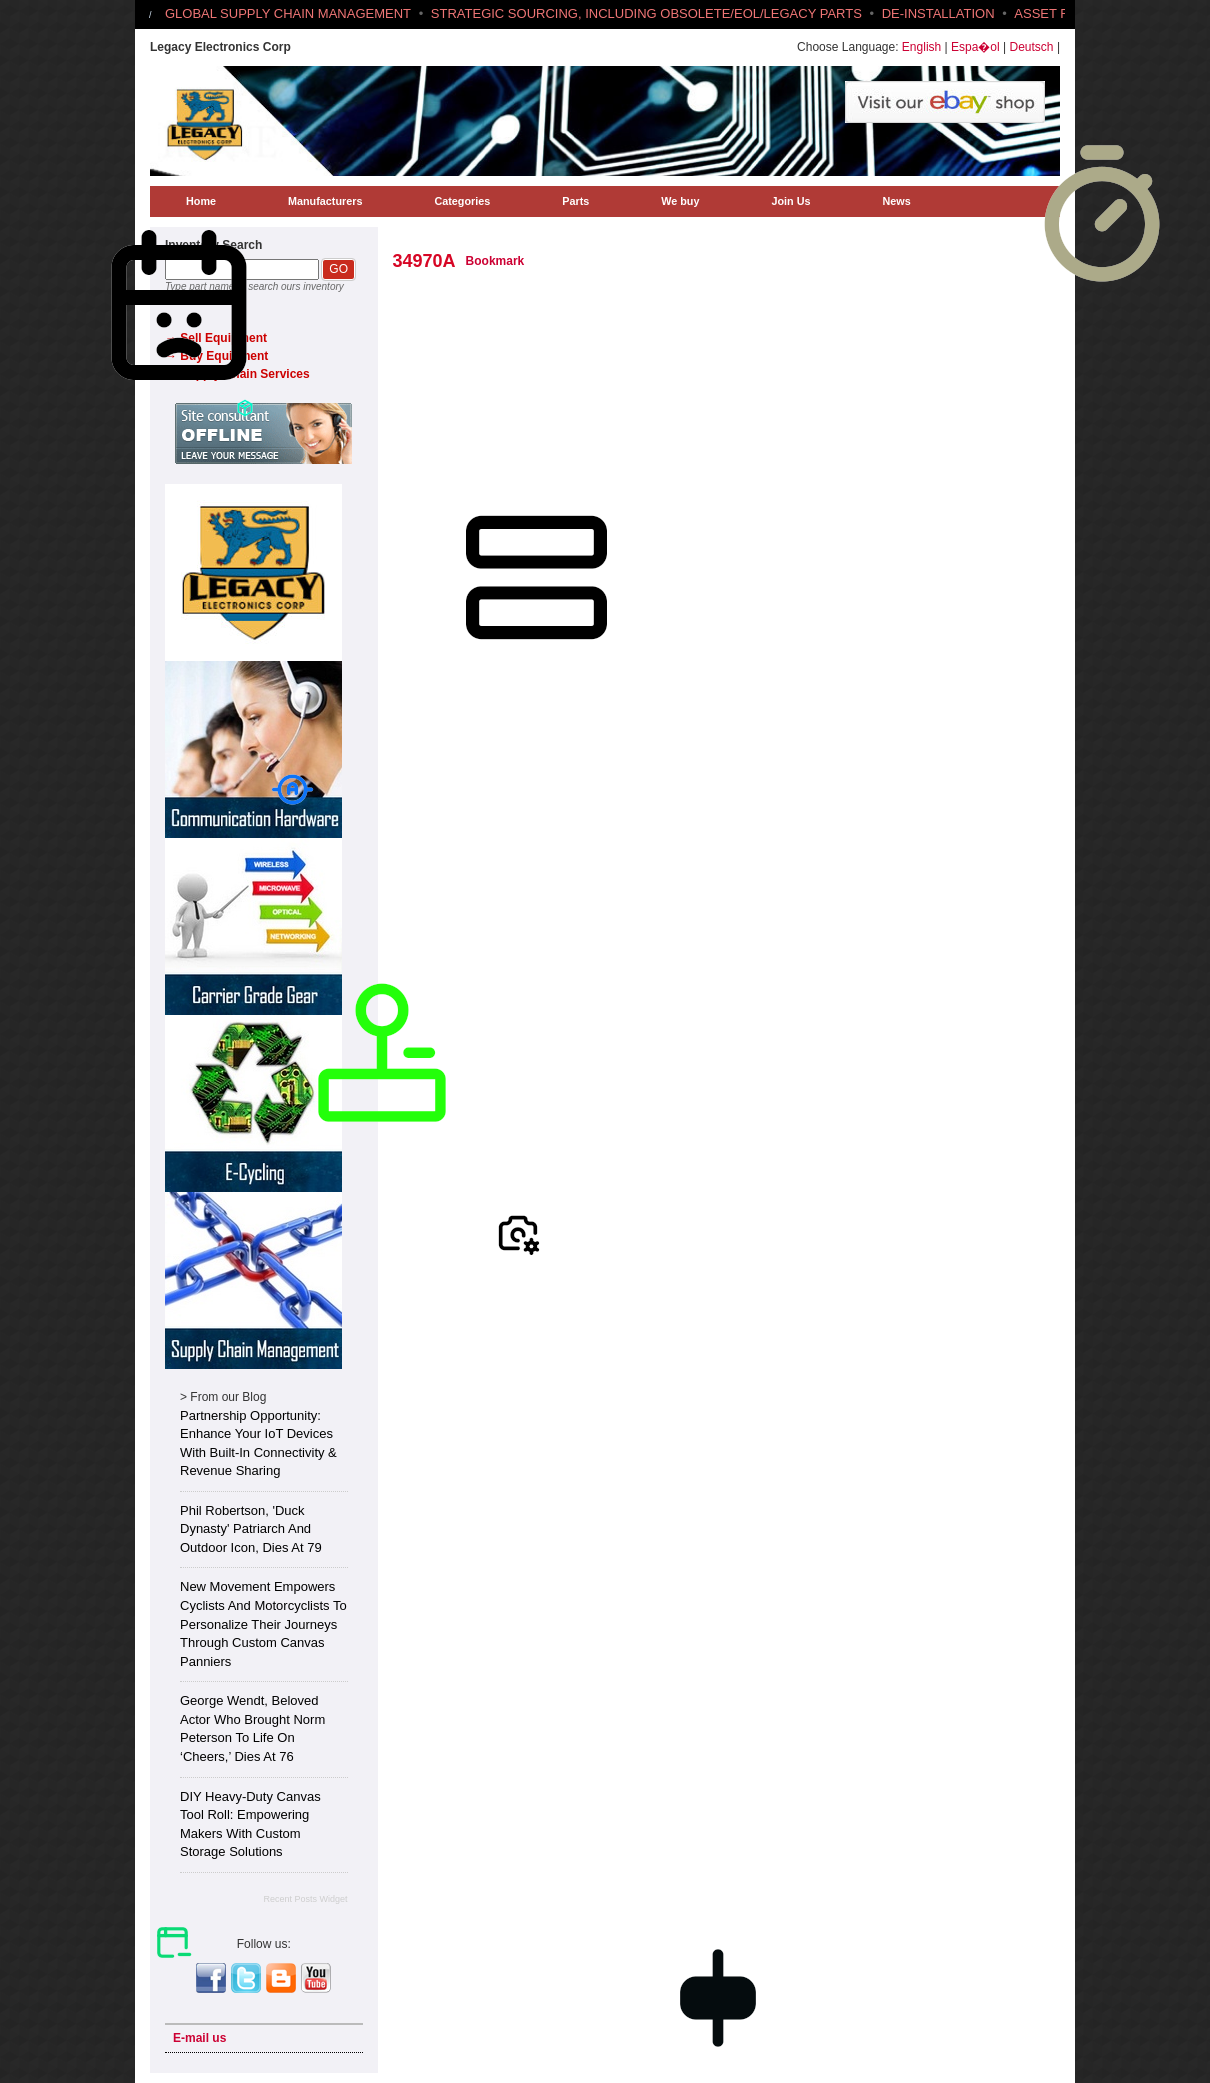  I want to click on adjust camera settings, so click(518, 1233).